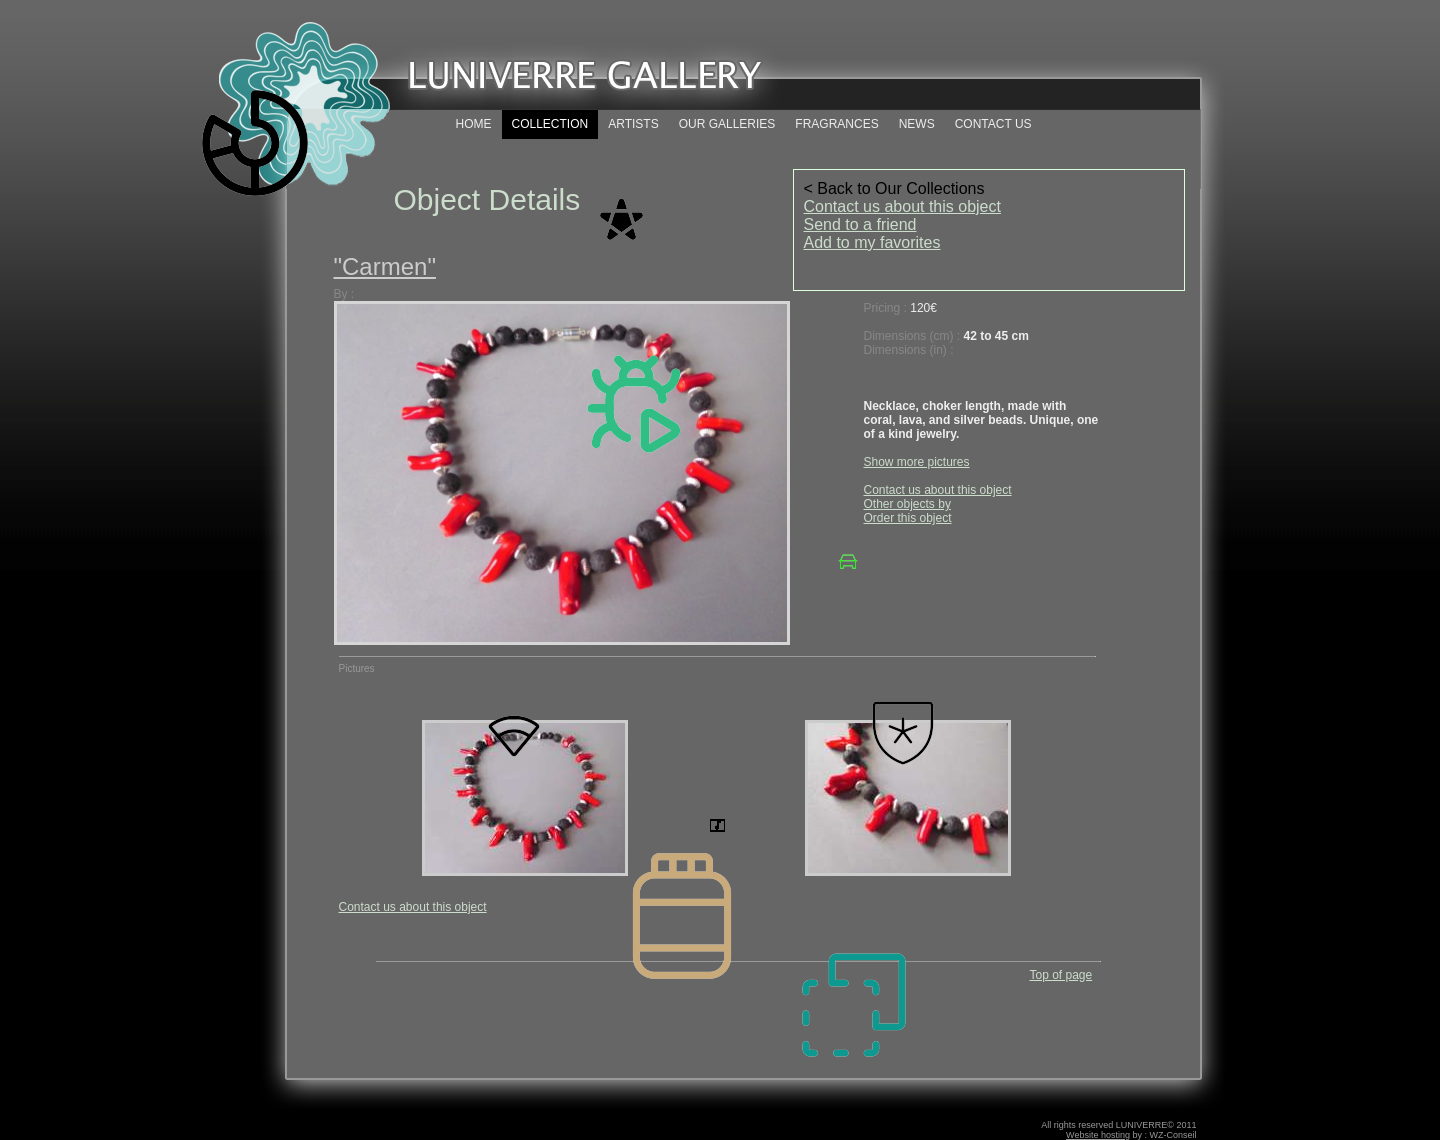 This screenshot has height=1140, width=1440. What do you see at coordinates (903, 729) in the screenshot?
I see `view security rating or trust status` at bounding box center [903, 729].